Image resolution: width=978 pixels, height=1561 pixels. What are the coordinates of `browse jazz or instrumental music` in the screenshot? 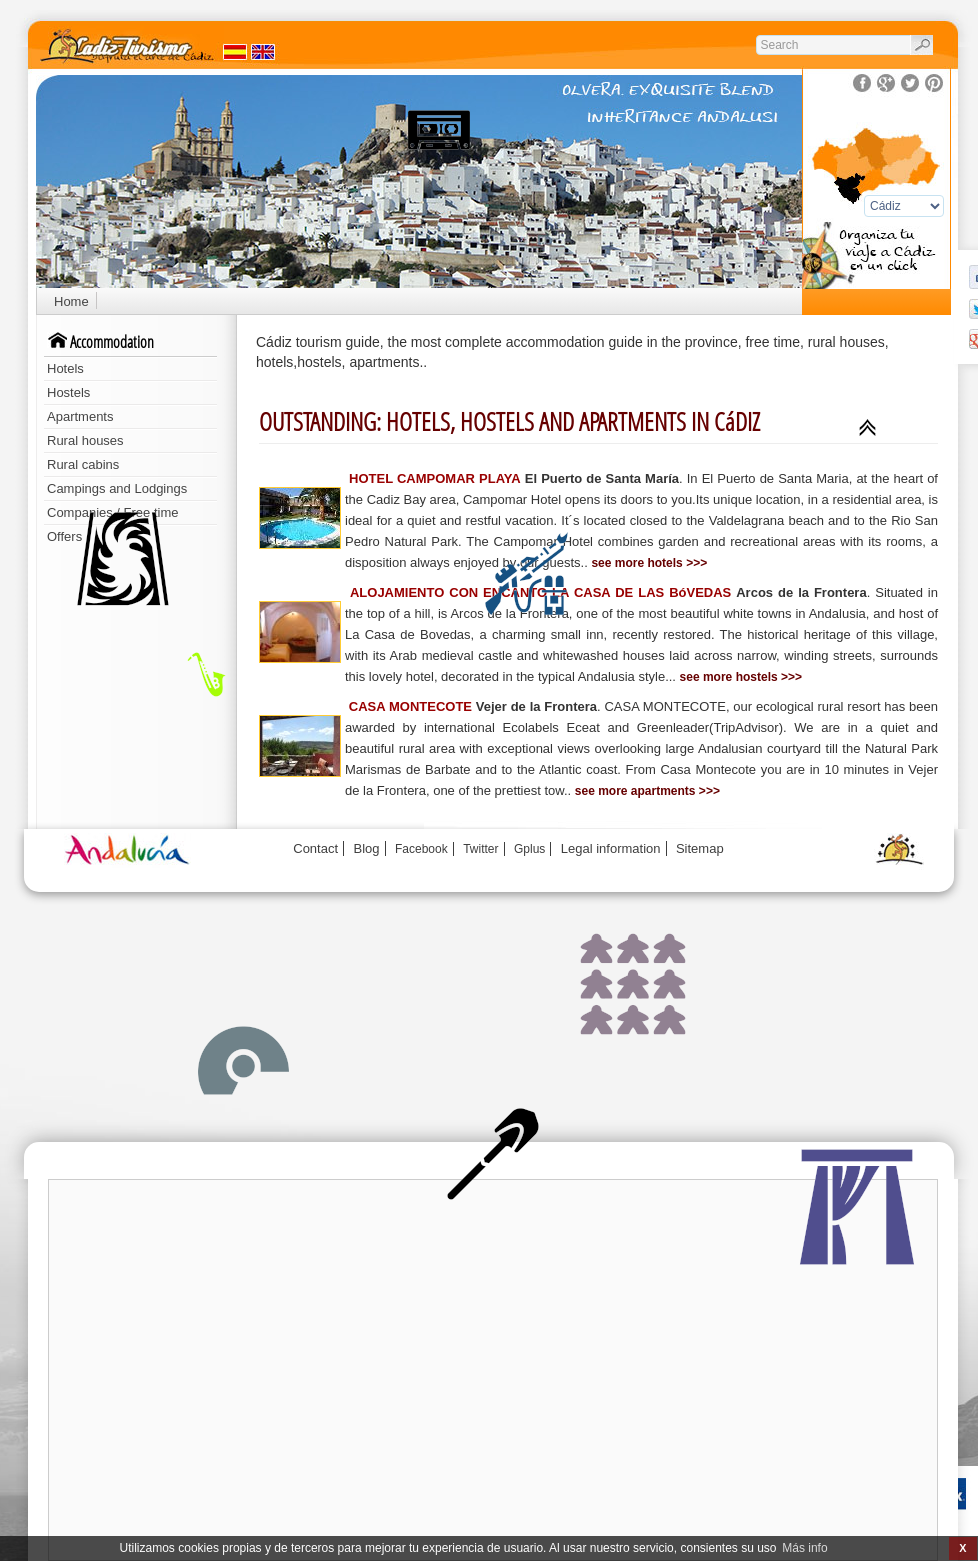 It's located at (206, 674).